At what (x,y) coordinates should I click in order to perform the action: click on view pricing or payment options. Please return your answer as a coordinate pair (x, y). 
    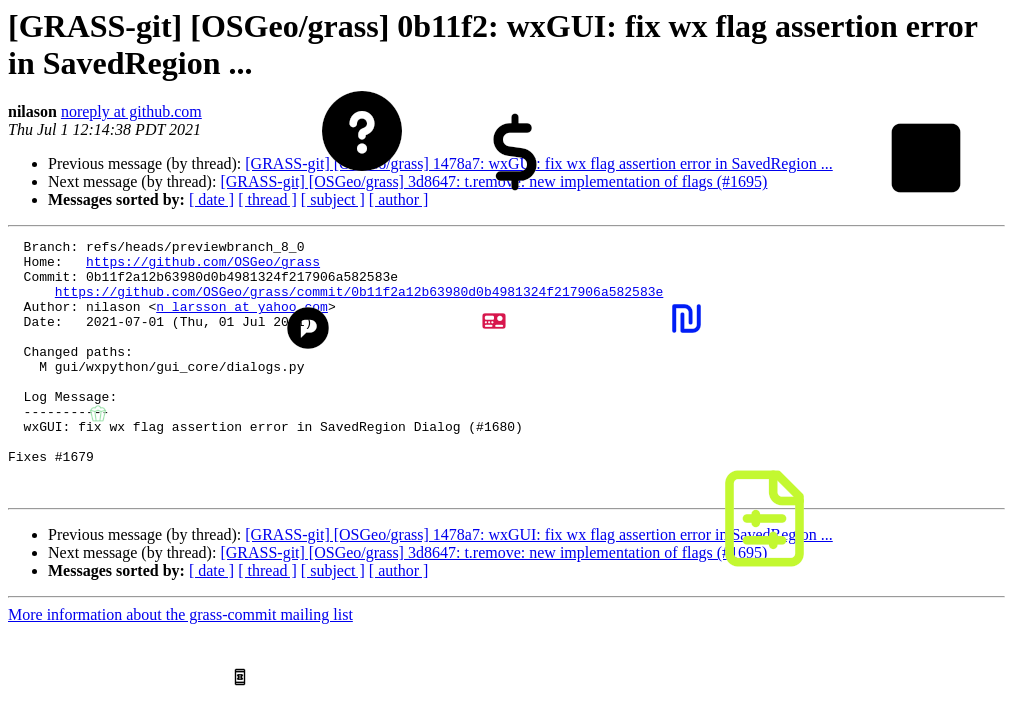
    Looking at the image, I should click on (515, 152).